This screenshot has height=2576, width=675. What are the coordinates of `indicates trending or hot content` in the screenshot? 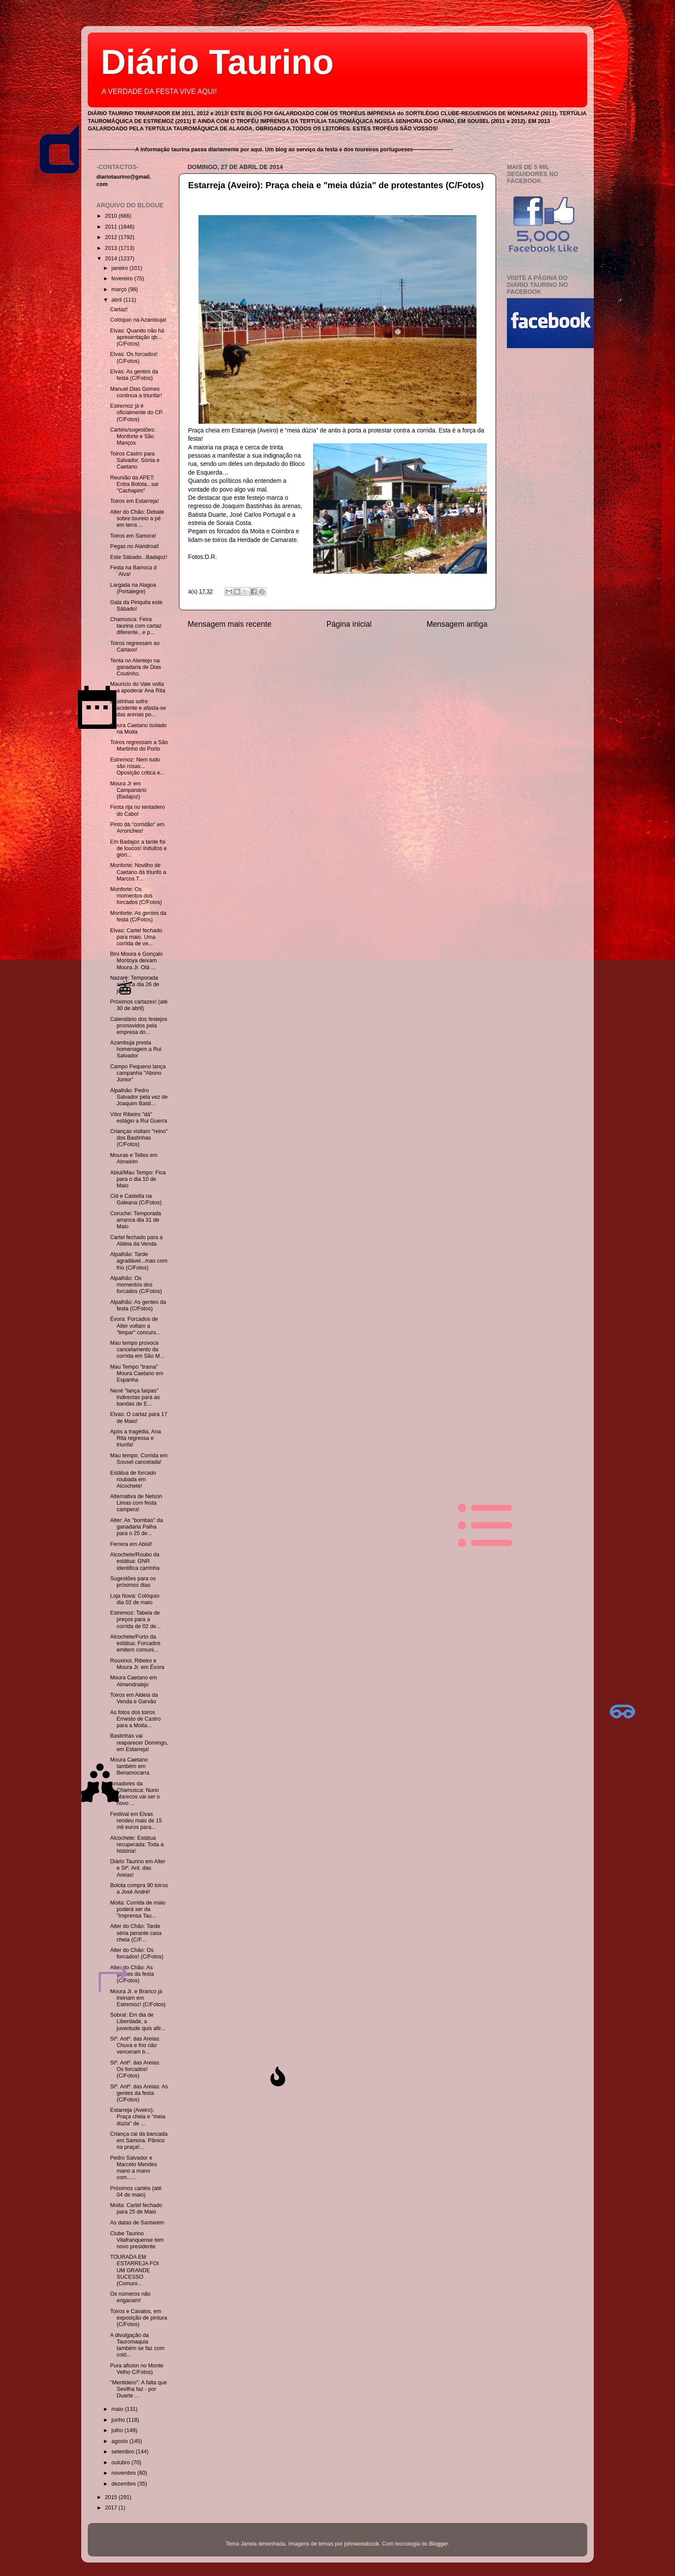 It's located at (278, 2076).